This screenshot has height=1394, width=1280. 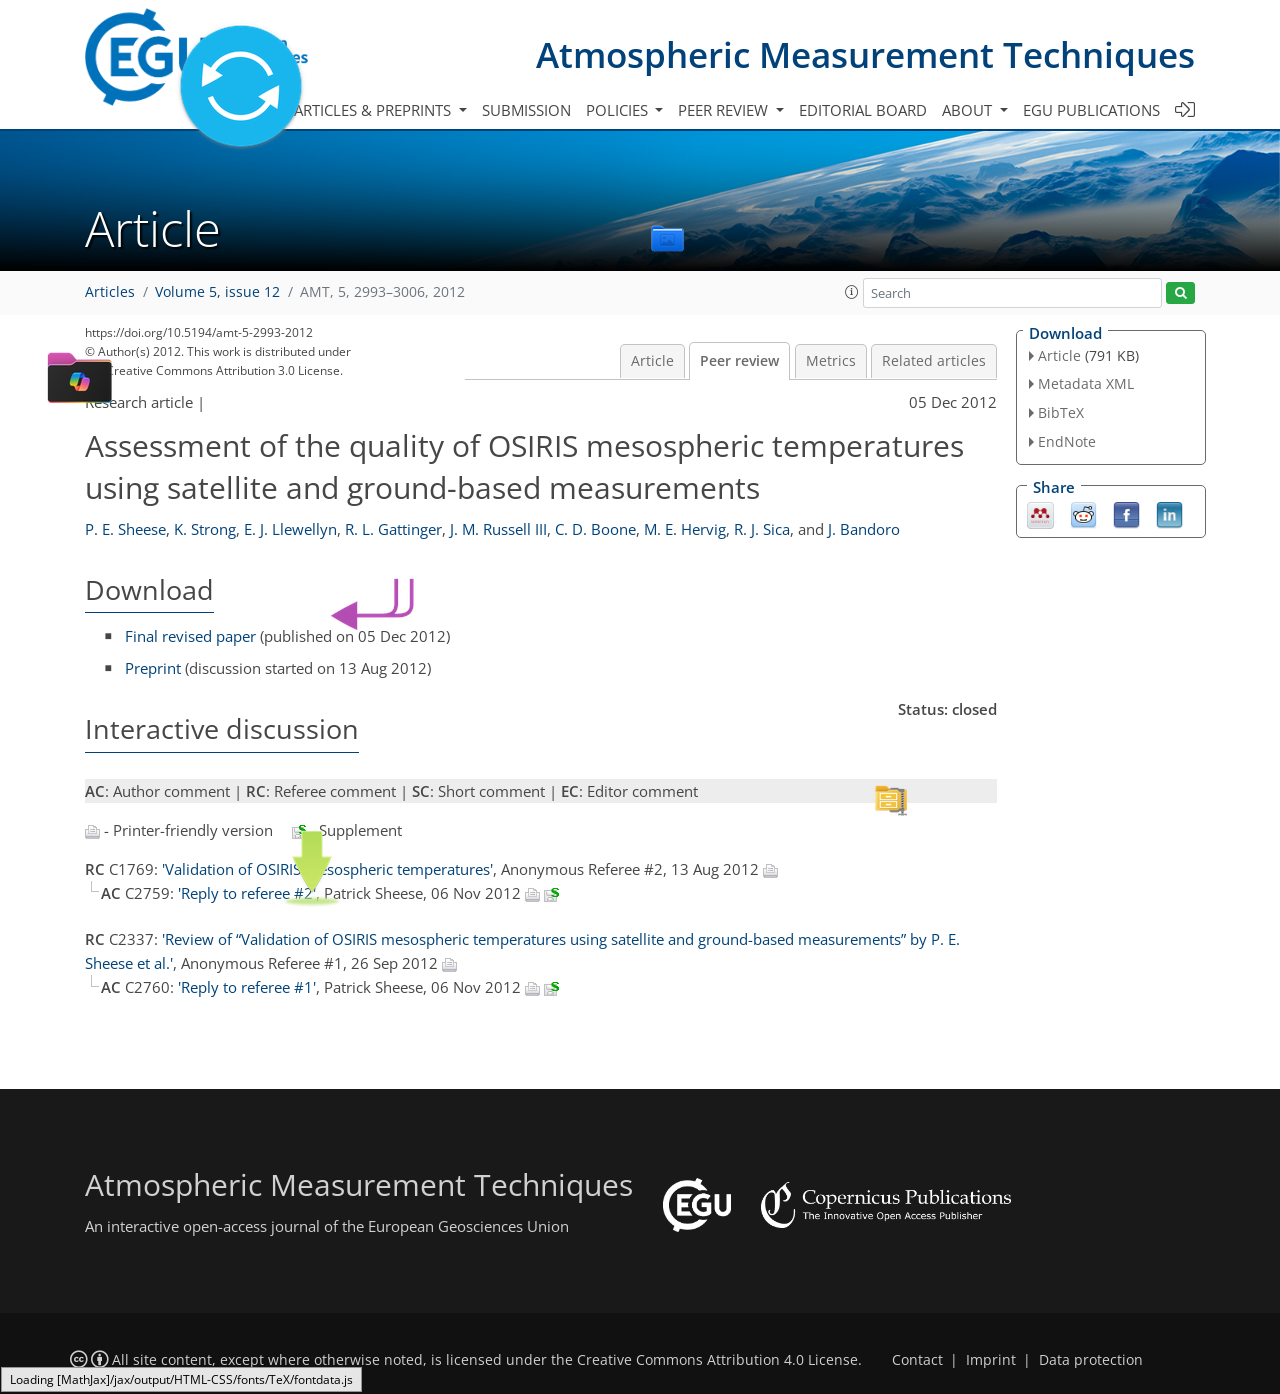 What do you see at coordinates (79, 379) in the screenshot?
I see `open folder containing Microsoft Copilot 365 files` at bounding box center [79, 379].